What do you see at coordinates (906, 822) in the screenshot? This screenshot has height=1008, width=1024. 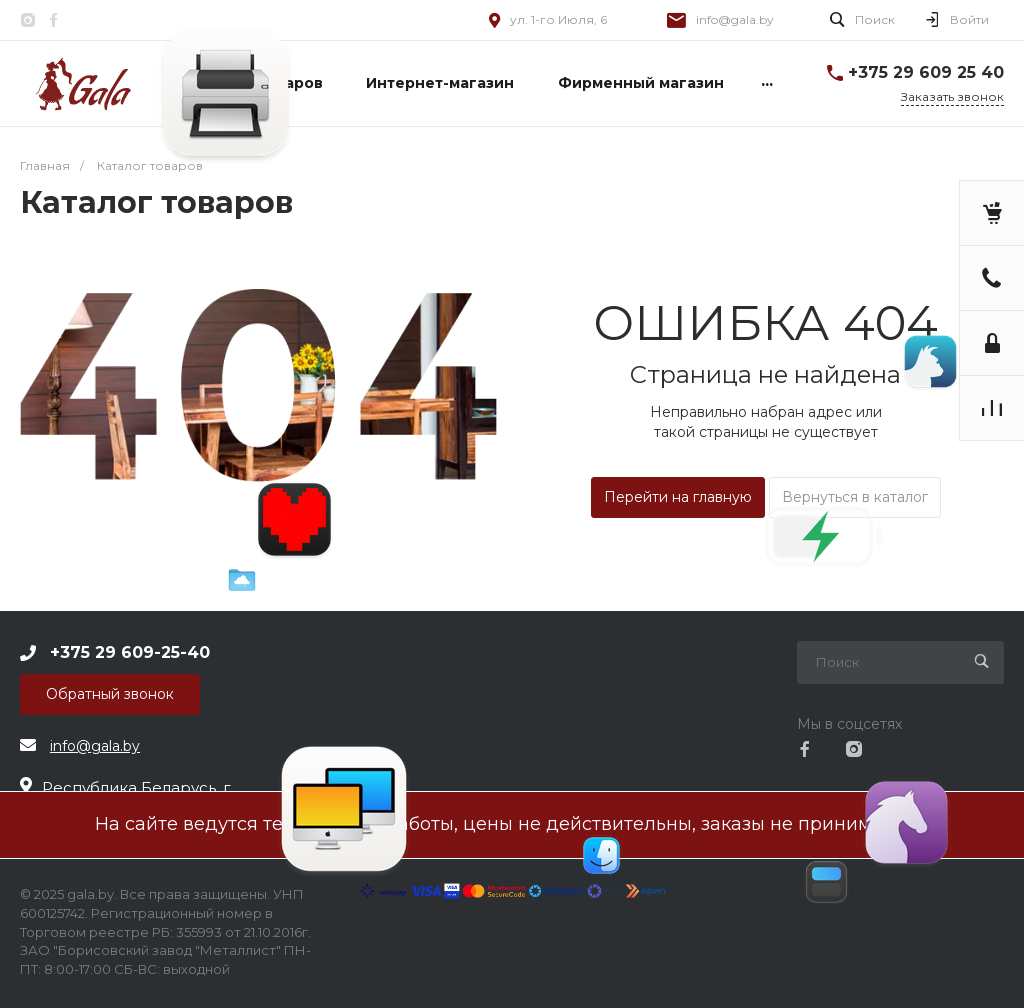 I see `open anjuta integrated development environment` at bounding box center [906, 822].